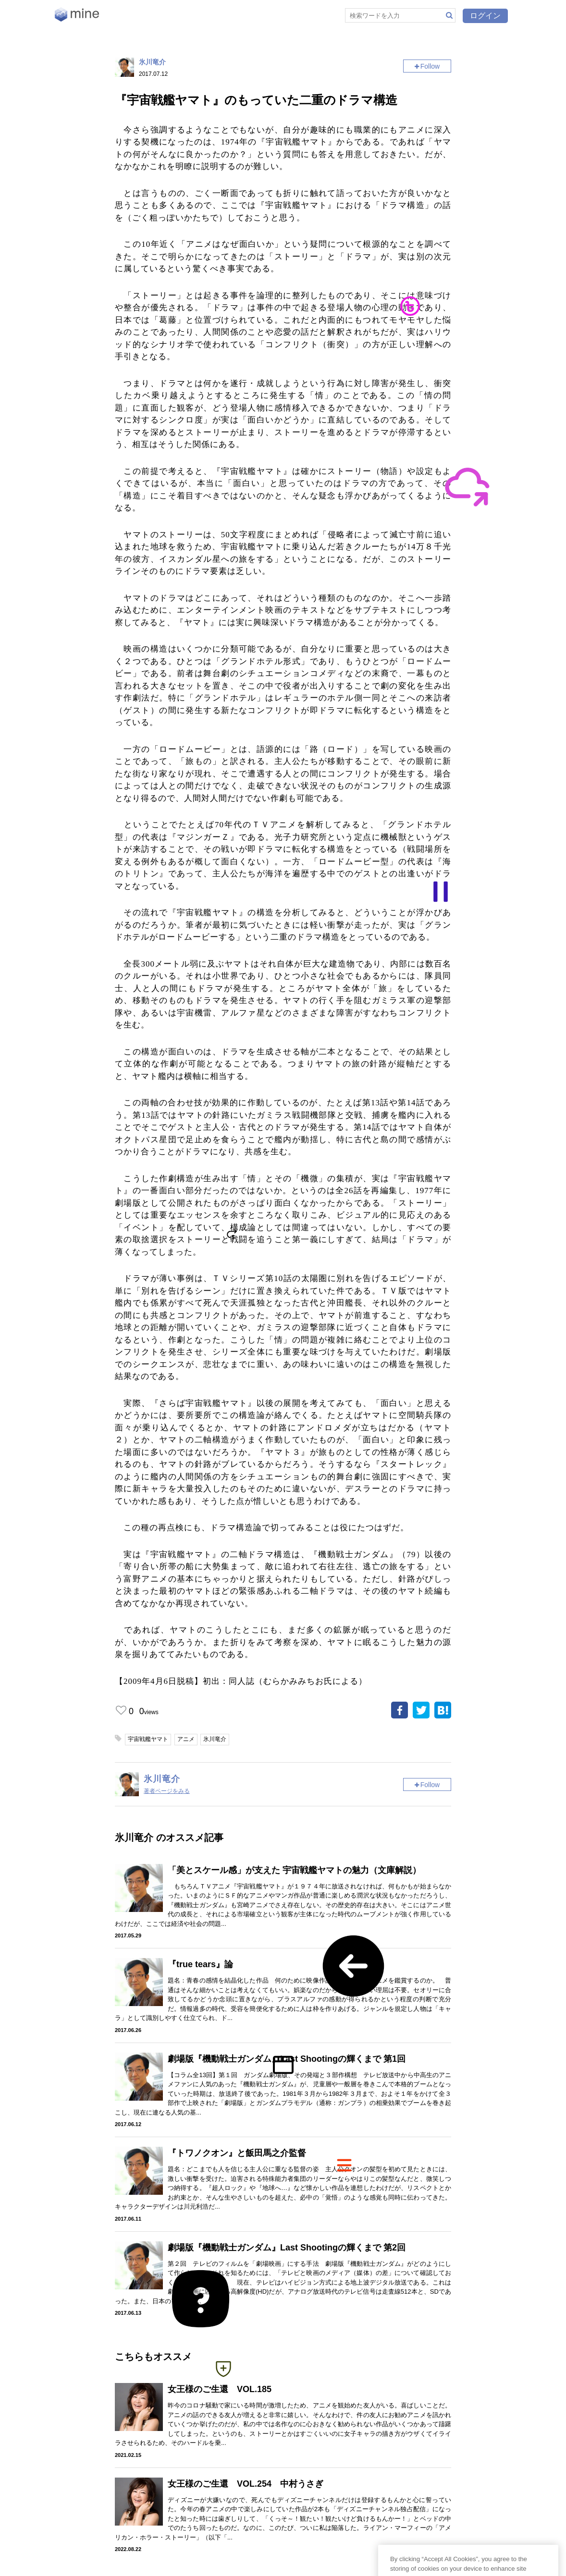 This screenshot has height=2576, width=566. What do you see at coordinates (441, 892) in the screenshot?
I see `pause media playback` at bounding box center [441, 892].